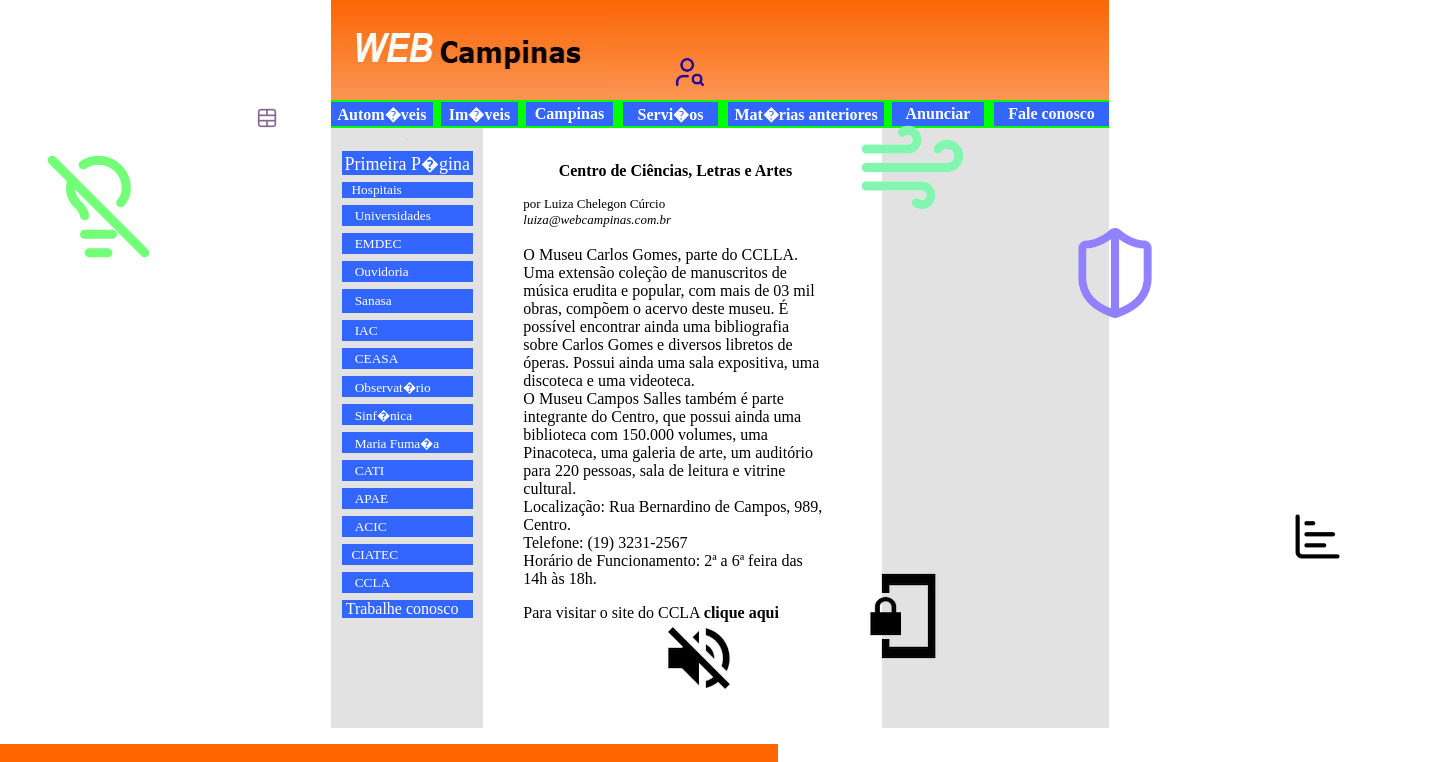 This screenshot has width=1440, height=762. What do you see at coordinates (1115, 273) in the screenshot?
I see `partial security or protection enabled` at bounding box center [1115, 273].